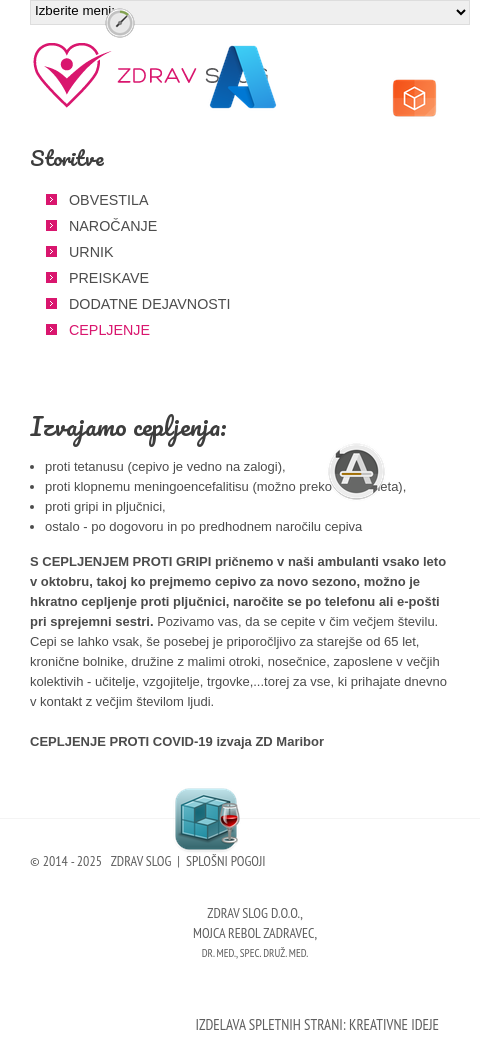  Describe the element at coordinates (120, 23) in the screenshot. I see `open sysprof system profiler` at that location.